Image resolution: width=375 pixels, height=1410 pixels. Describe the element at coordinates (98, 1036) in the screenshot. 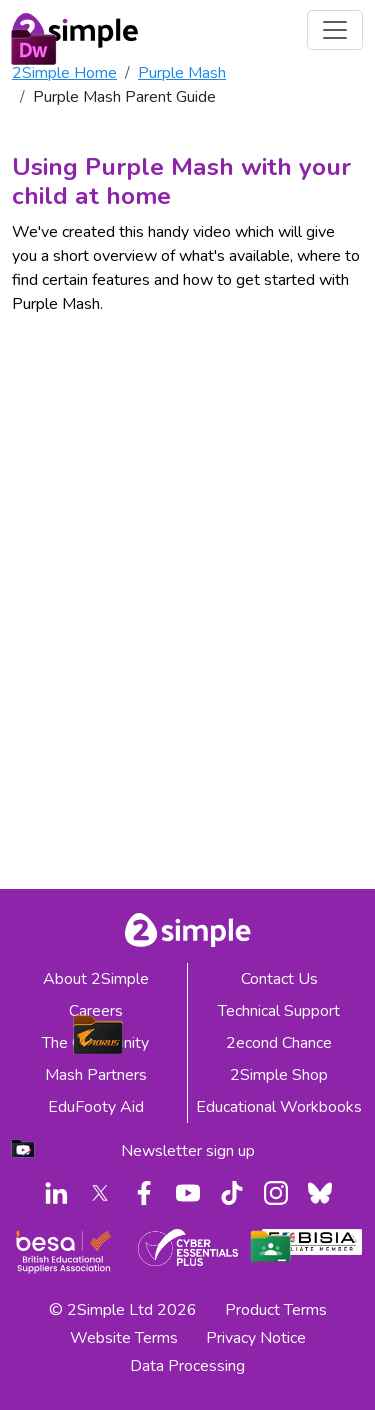

I see `open aorus gaming software folder` at that location.